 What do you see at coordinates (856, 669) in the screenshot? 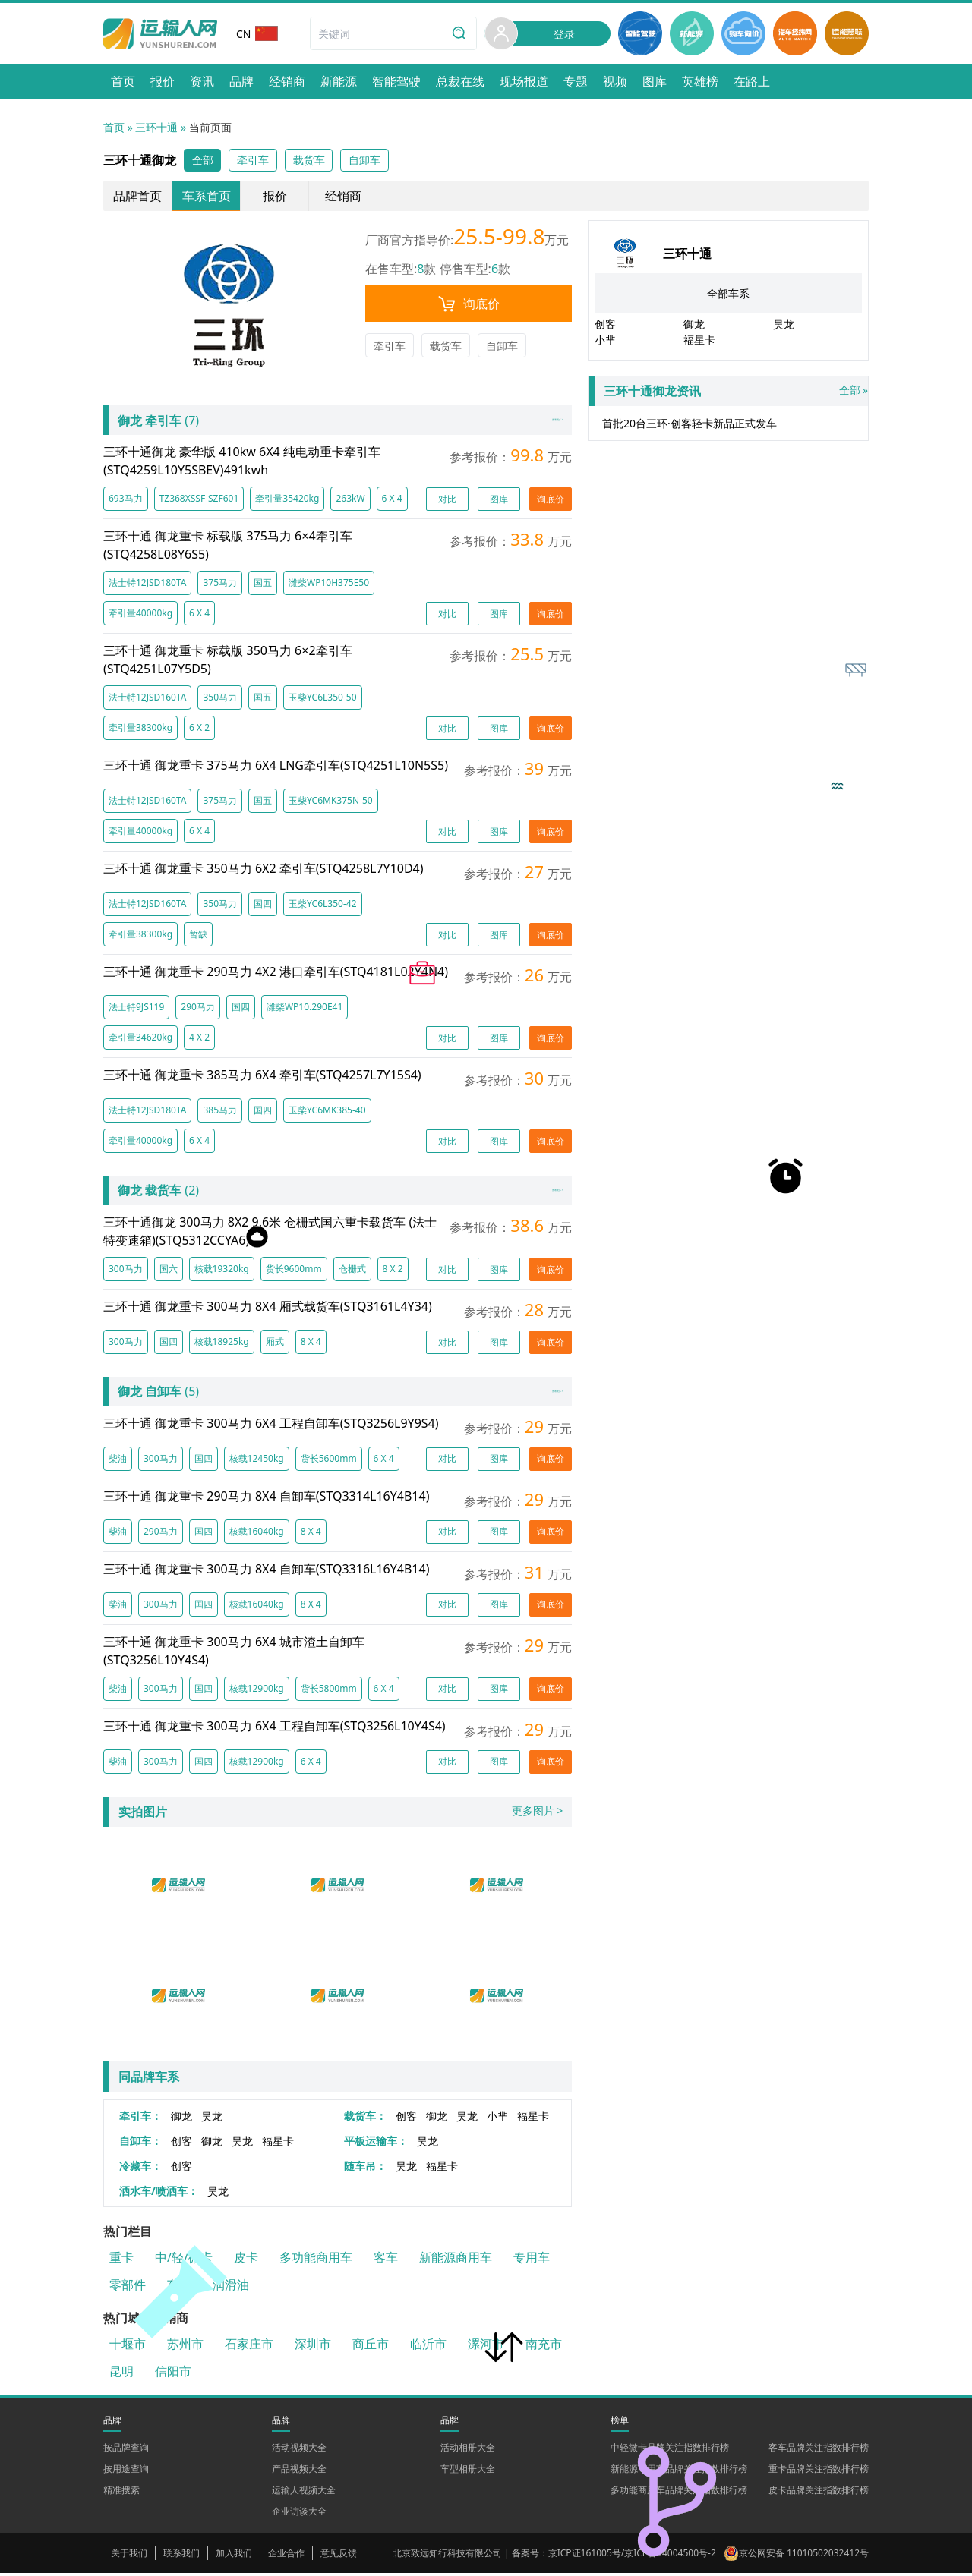
I see `indicates a blocked or restricted area` at bounding box center [856, 669].